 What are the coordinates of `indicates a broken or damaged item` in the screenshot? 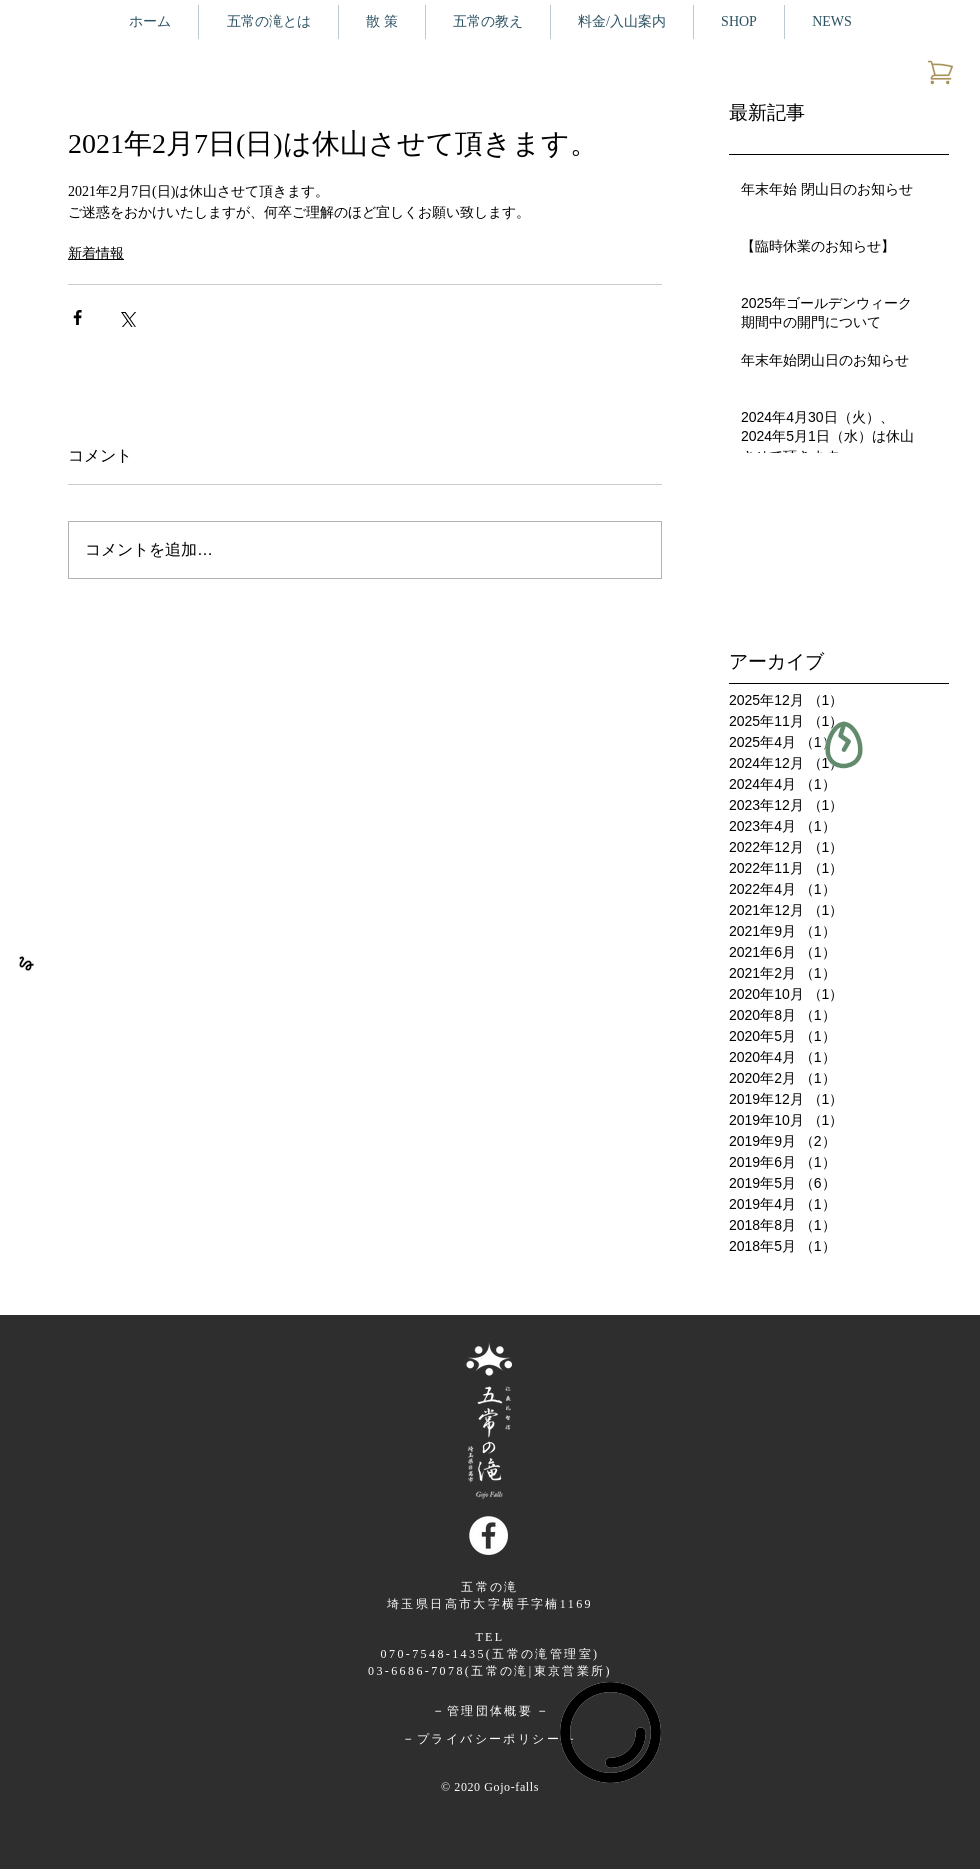 It's located at (844, 745).